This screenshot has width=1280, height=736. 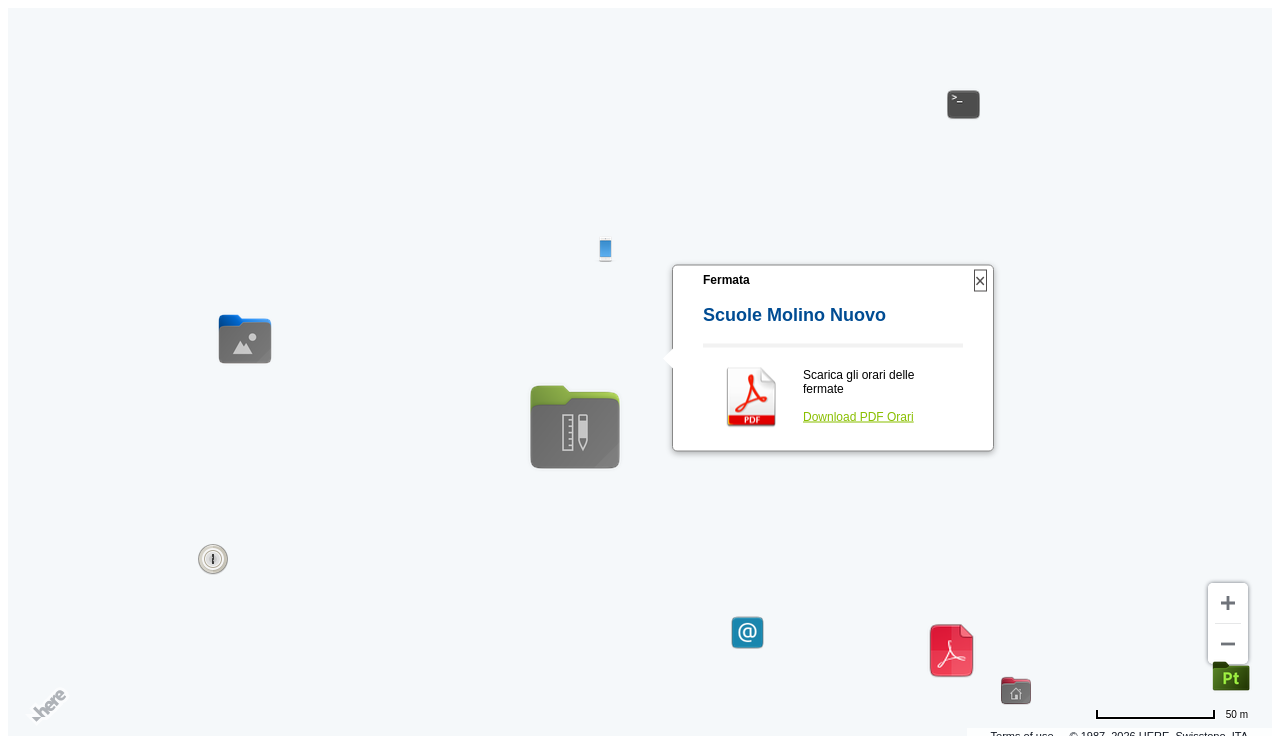 What do you see at coordinates (1231, 677) in the screenshot?
I see `open folder containing Adobe Substance Painter project files` at bounding box center [1231, 677].